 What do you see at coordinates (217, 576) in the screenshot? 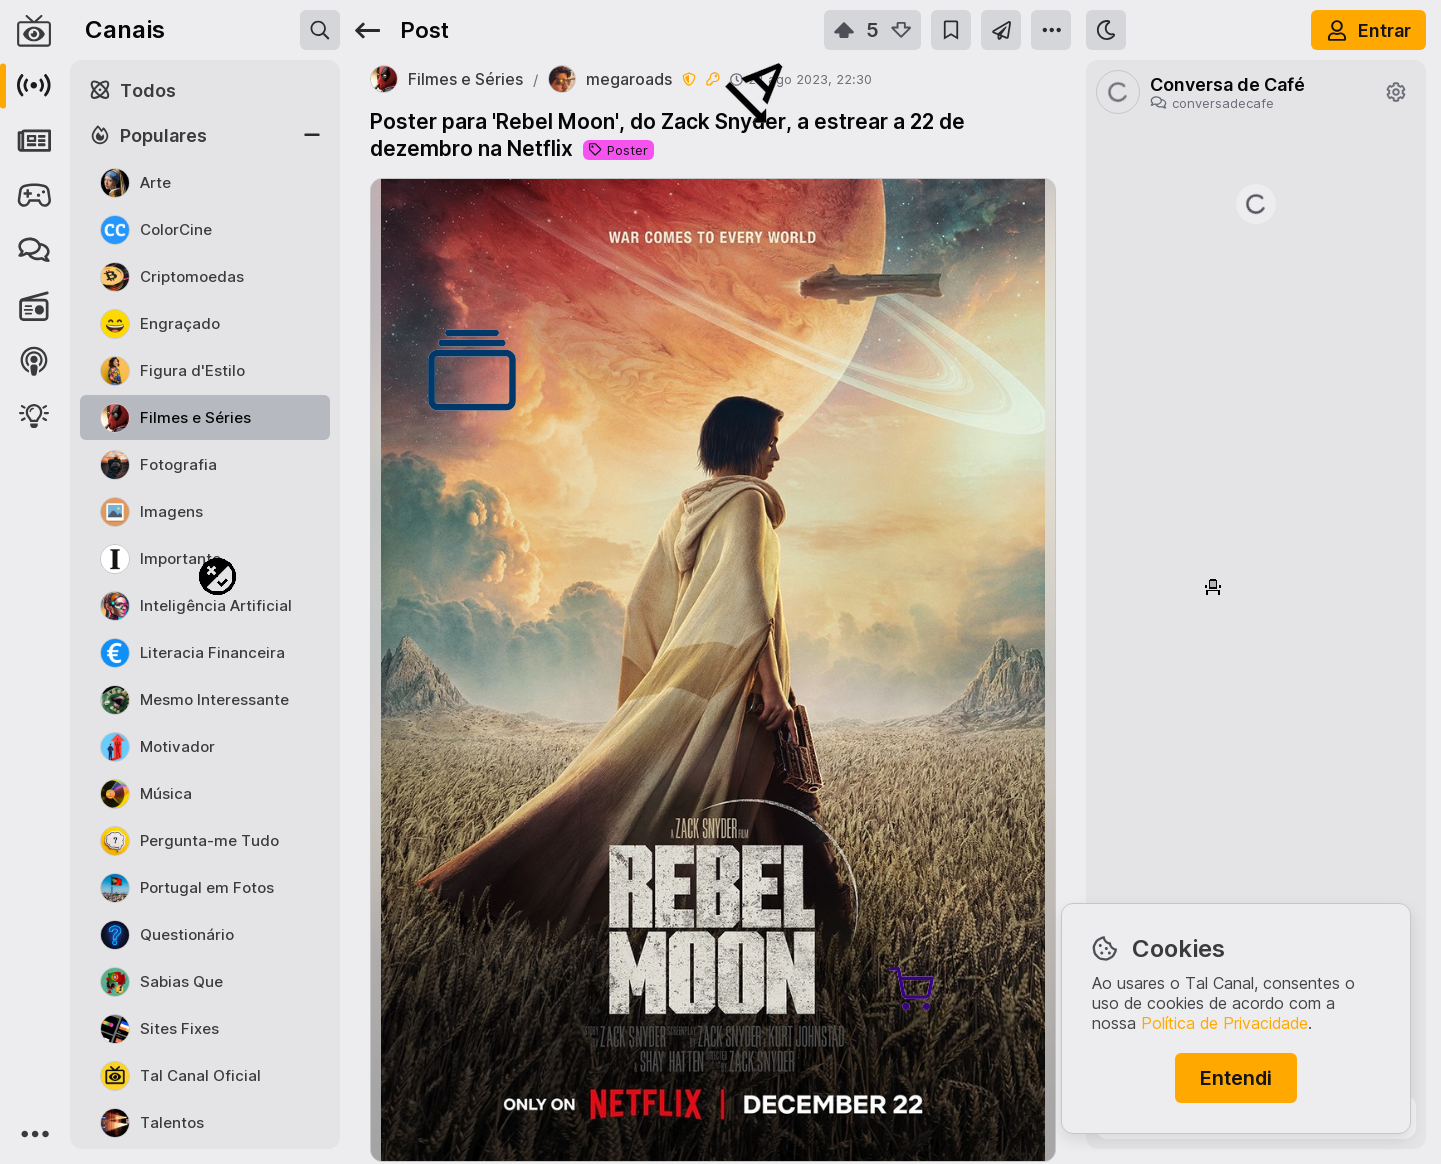
I see `indicates an unreliable or intermittent test result` at bounding box center [217, 576].